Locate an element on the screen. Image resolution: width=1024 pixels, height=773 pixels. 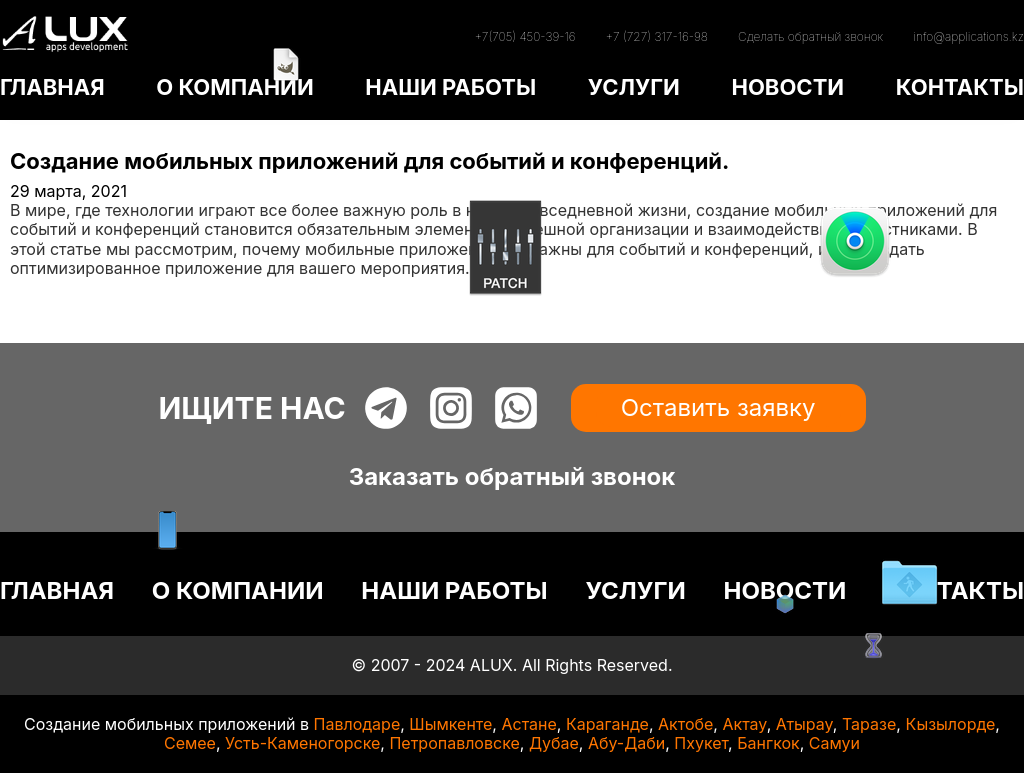
open a compressed GIMP project file is located at coordinates (286, 65).